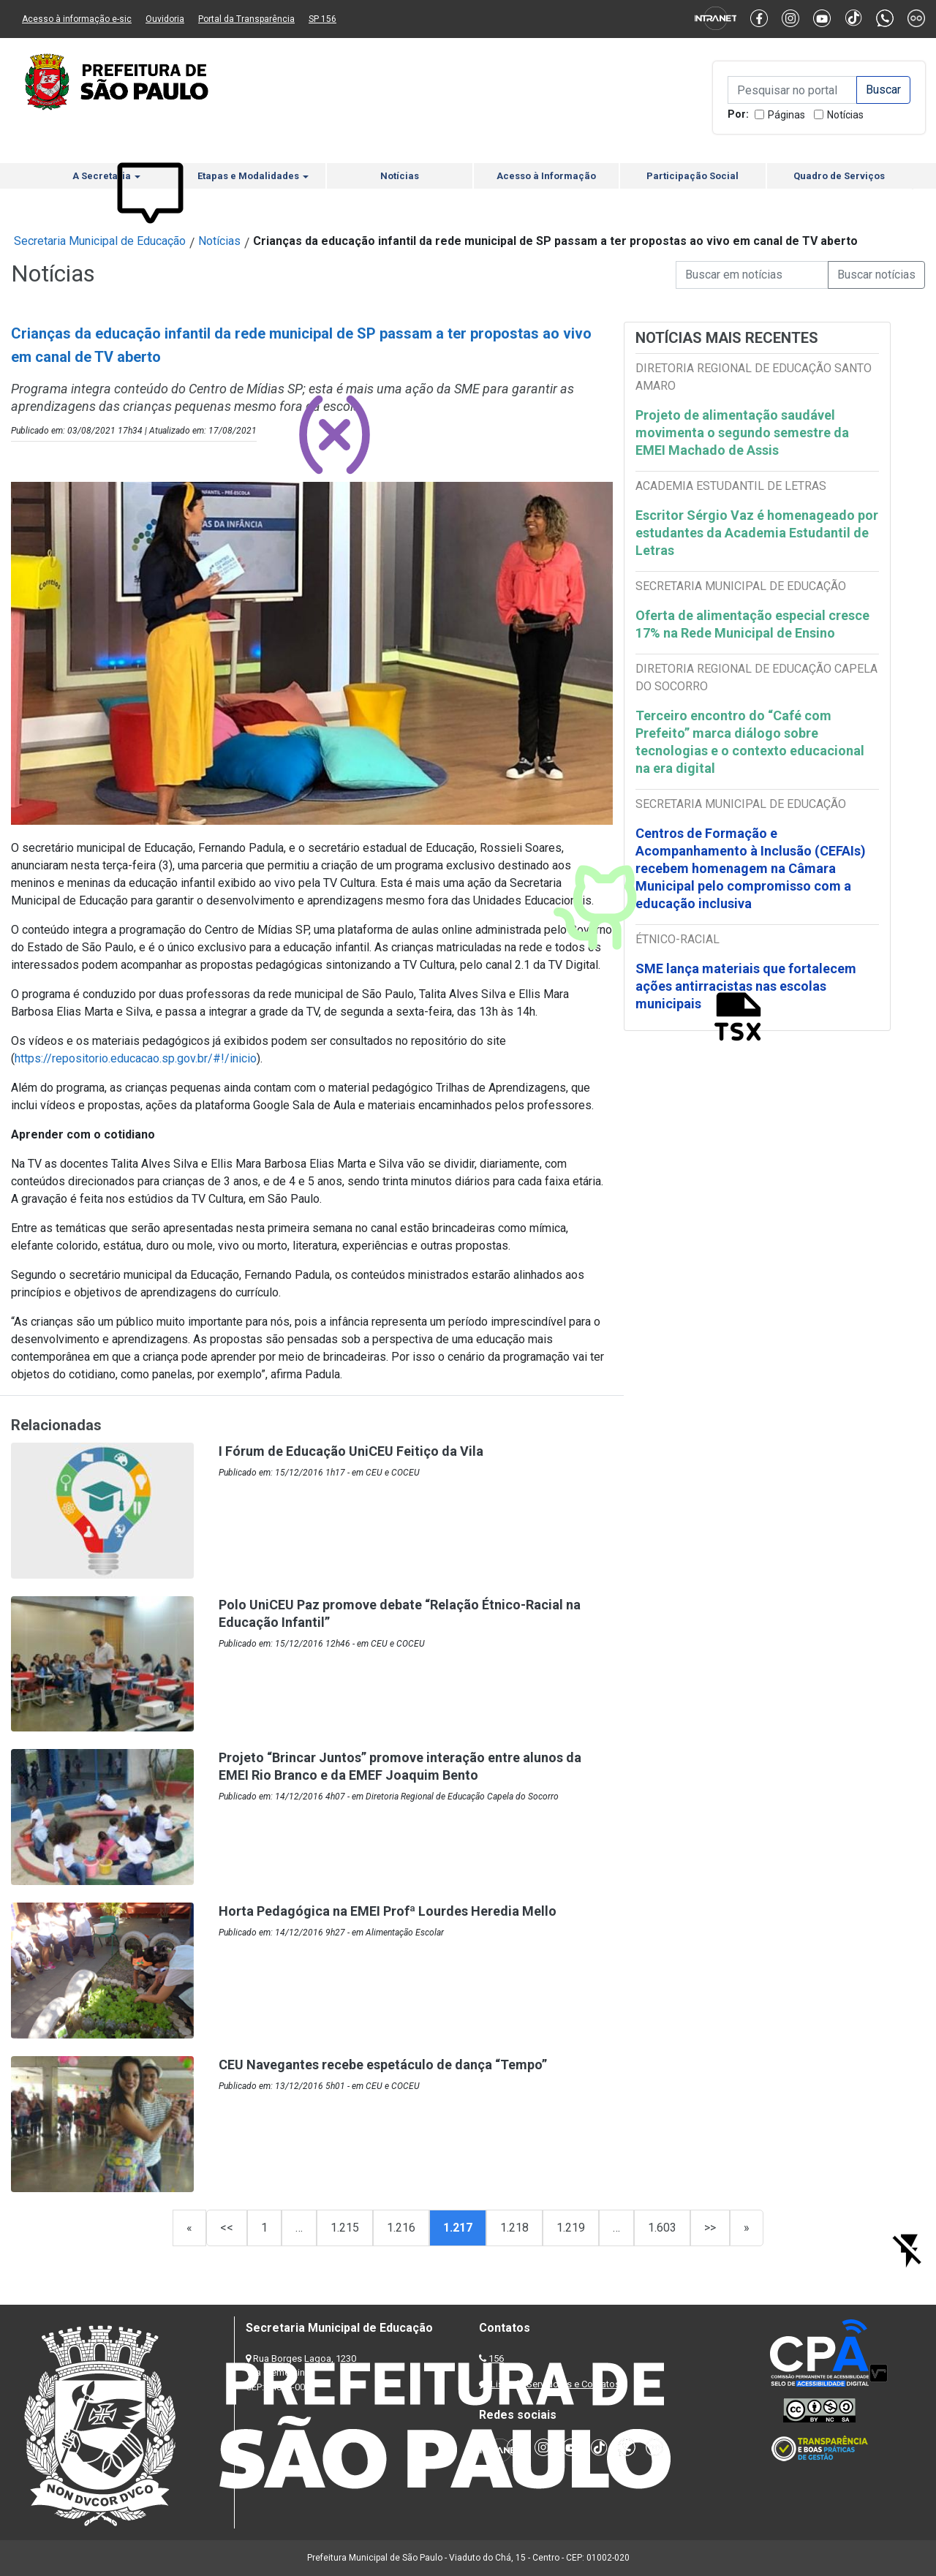  I want to click on visit github repository, so click(602, 906).